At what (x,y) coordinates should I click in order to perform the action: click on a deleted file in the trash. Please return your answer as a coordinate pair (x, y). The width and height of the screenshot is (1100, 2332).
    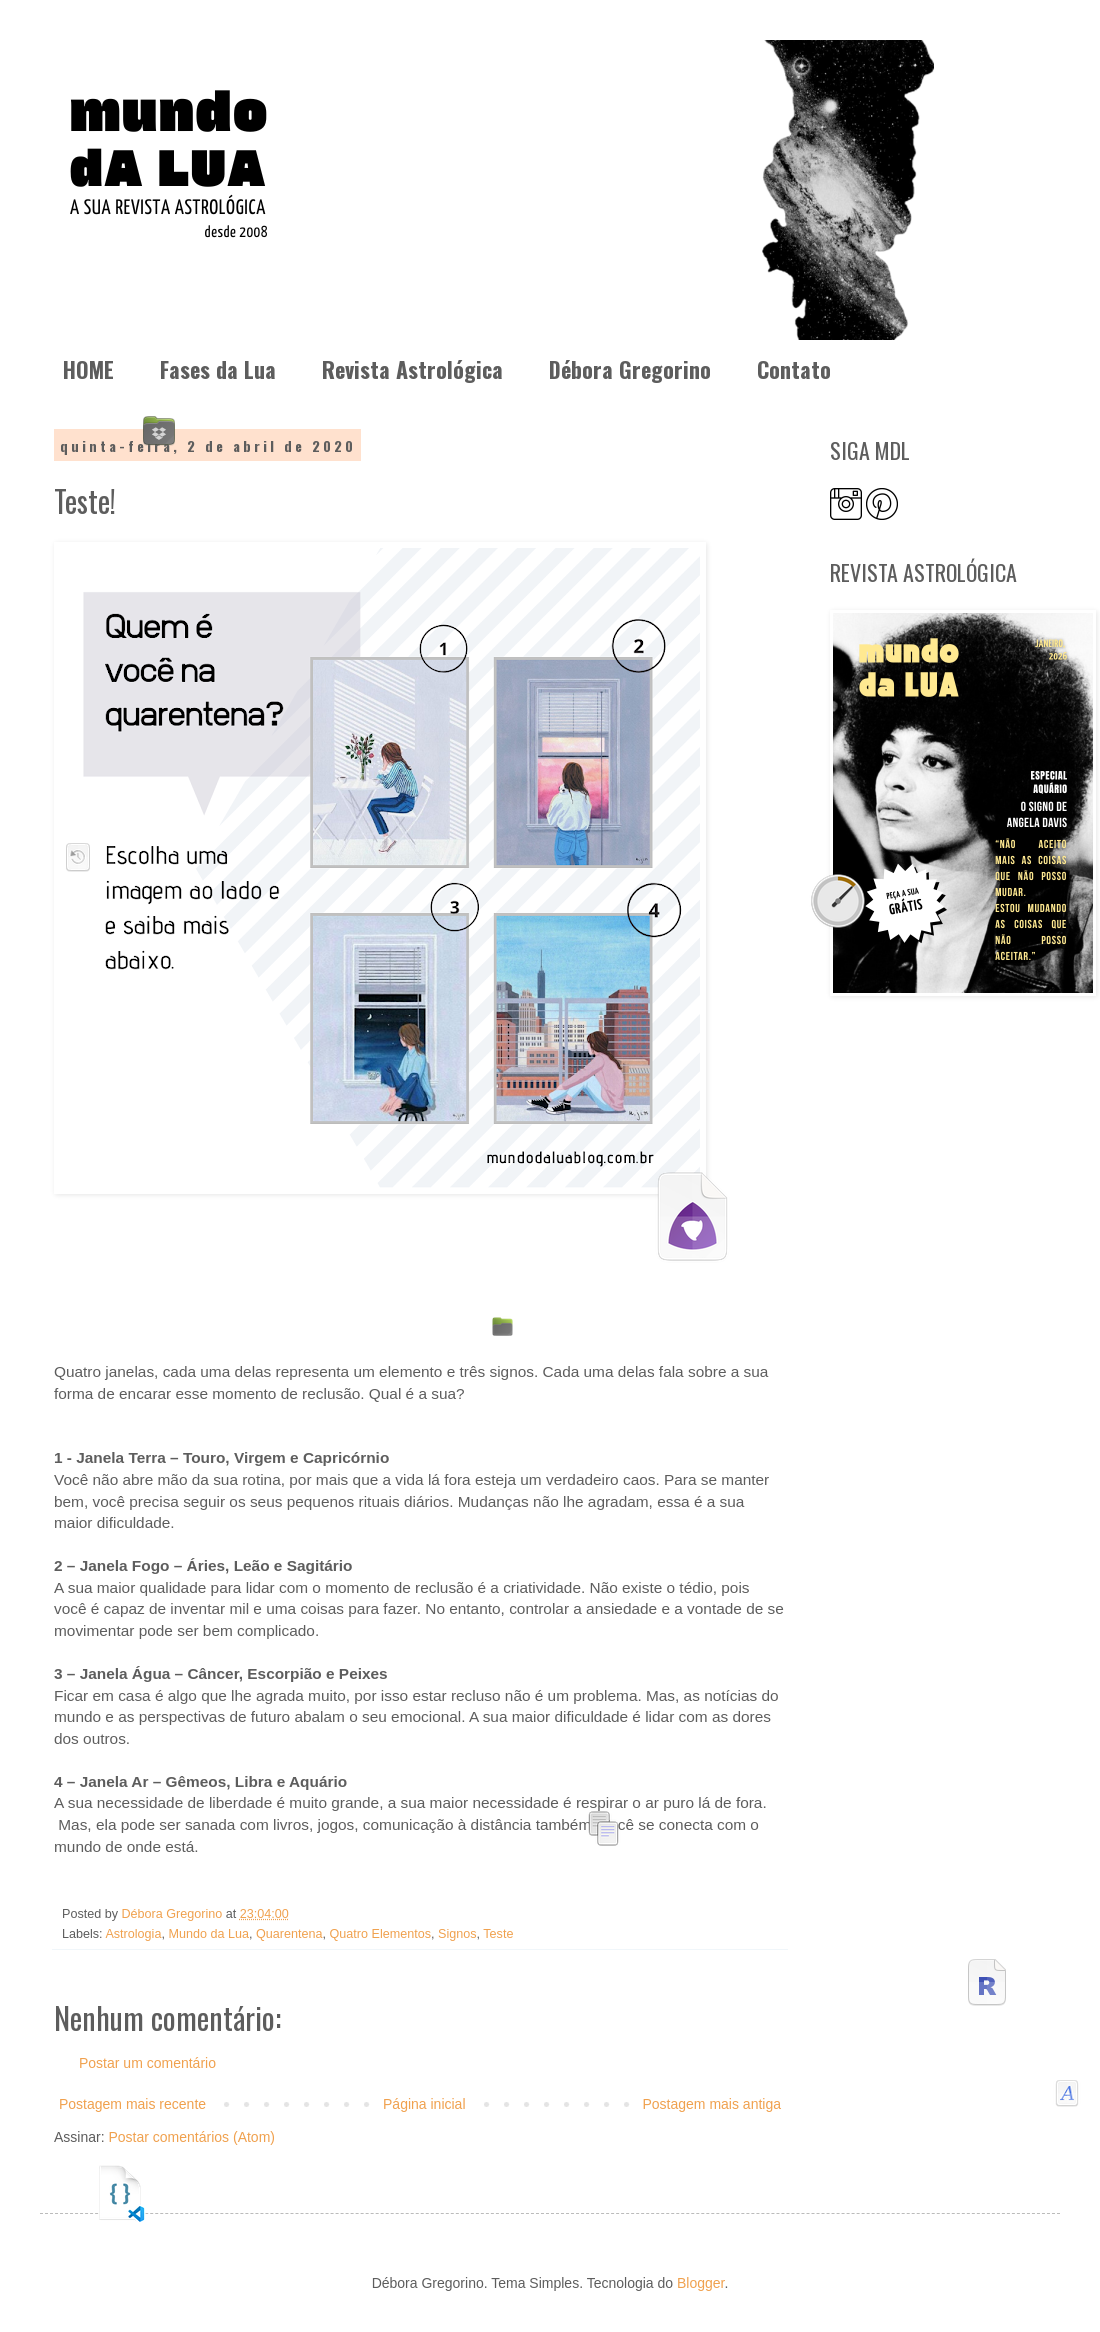
    Looking at the image, I should click on (78, 857).